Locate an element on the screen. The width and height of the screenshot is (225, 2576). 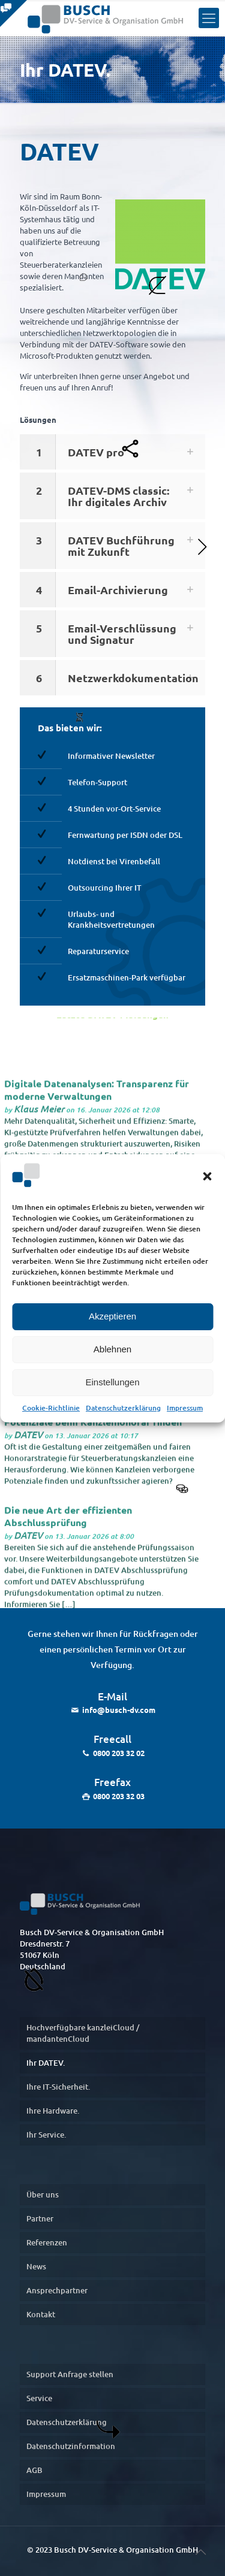
indicates a set is not a subset of another in mathematical notation is located at coordinates (157, 285).